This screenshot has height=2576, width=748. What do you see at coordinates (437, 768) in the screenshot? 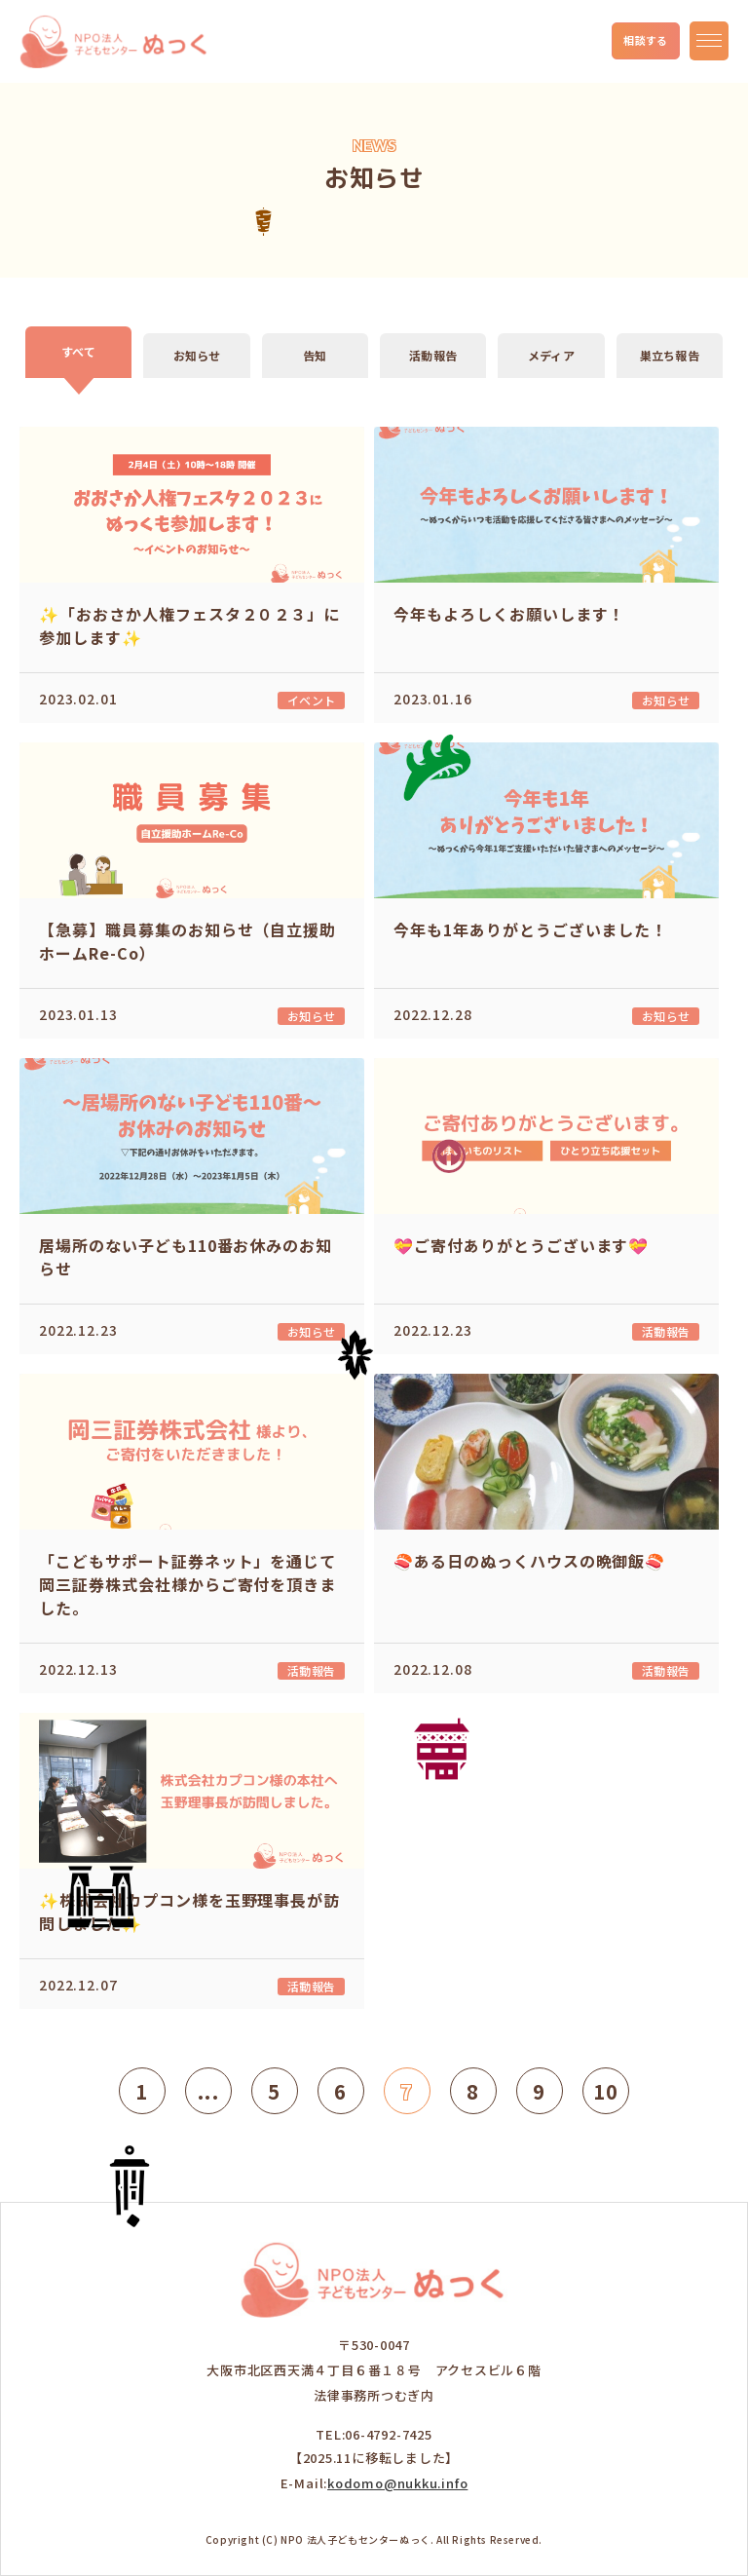
I see `select shell or fossil item in game inventory` at bounding box center [437, 768].